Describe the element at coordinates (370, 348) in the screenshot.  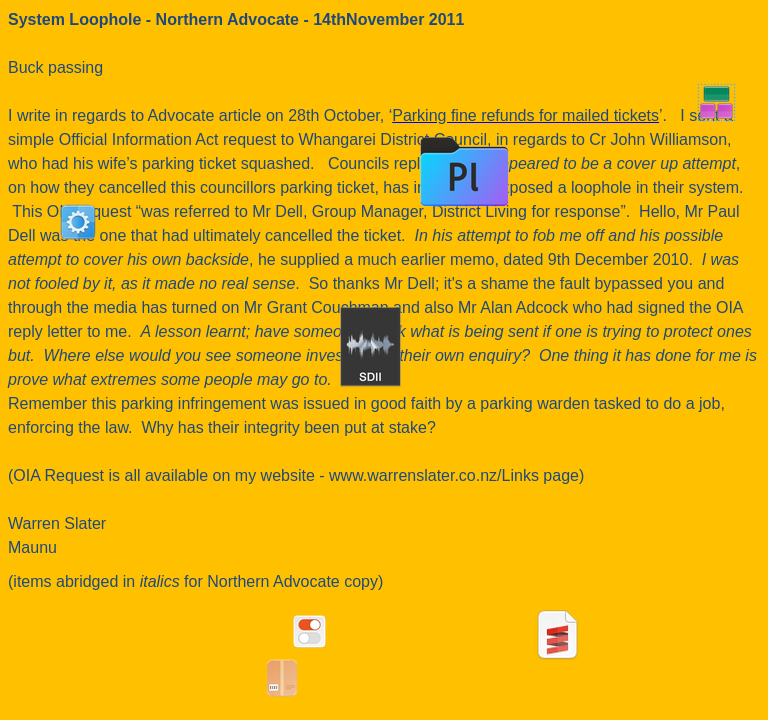
I see `an SDII audio file in GarageBand or Logic Pro` at that location.